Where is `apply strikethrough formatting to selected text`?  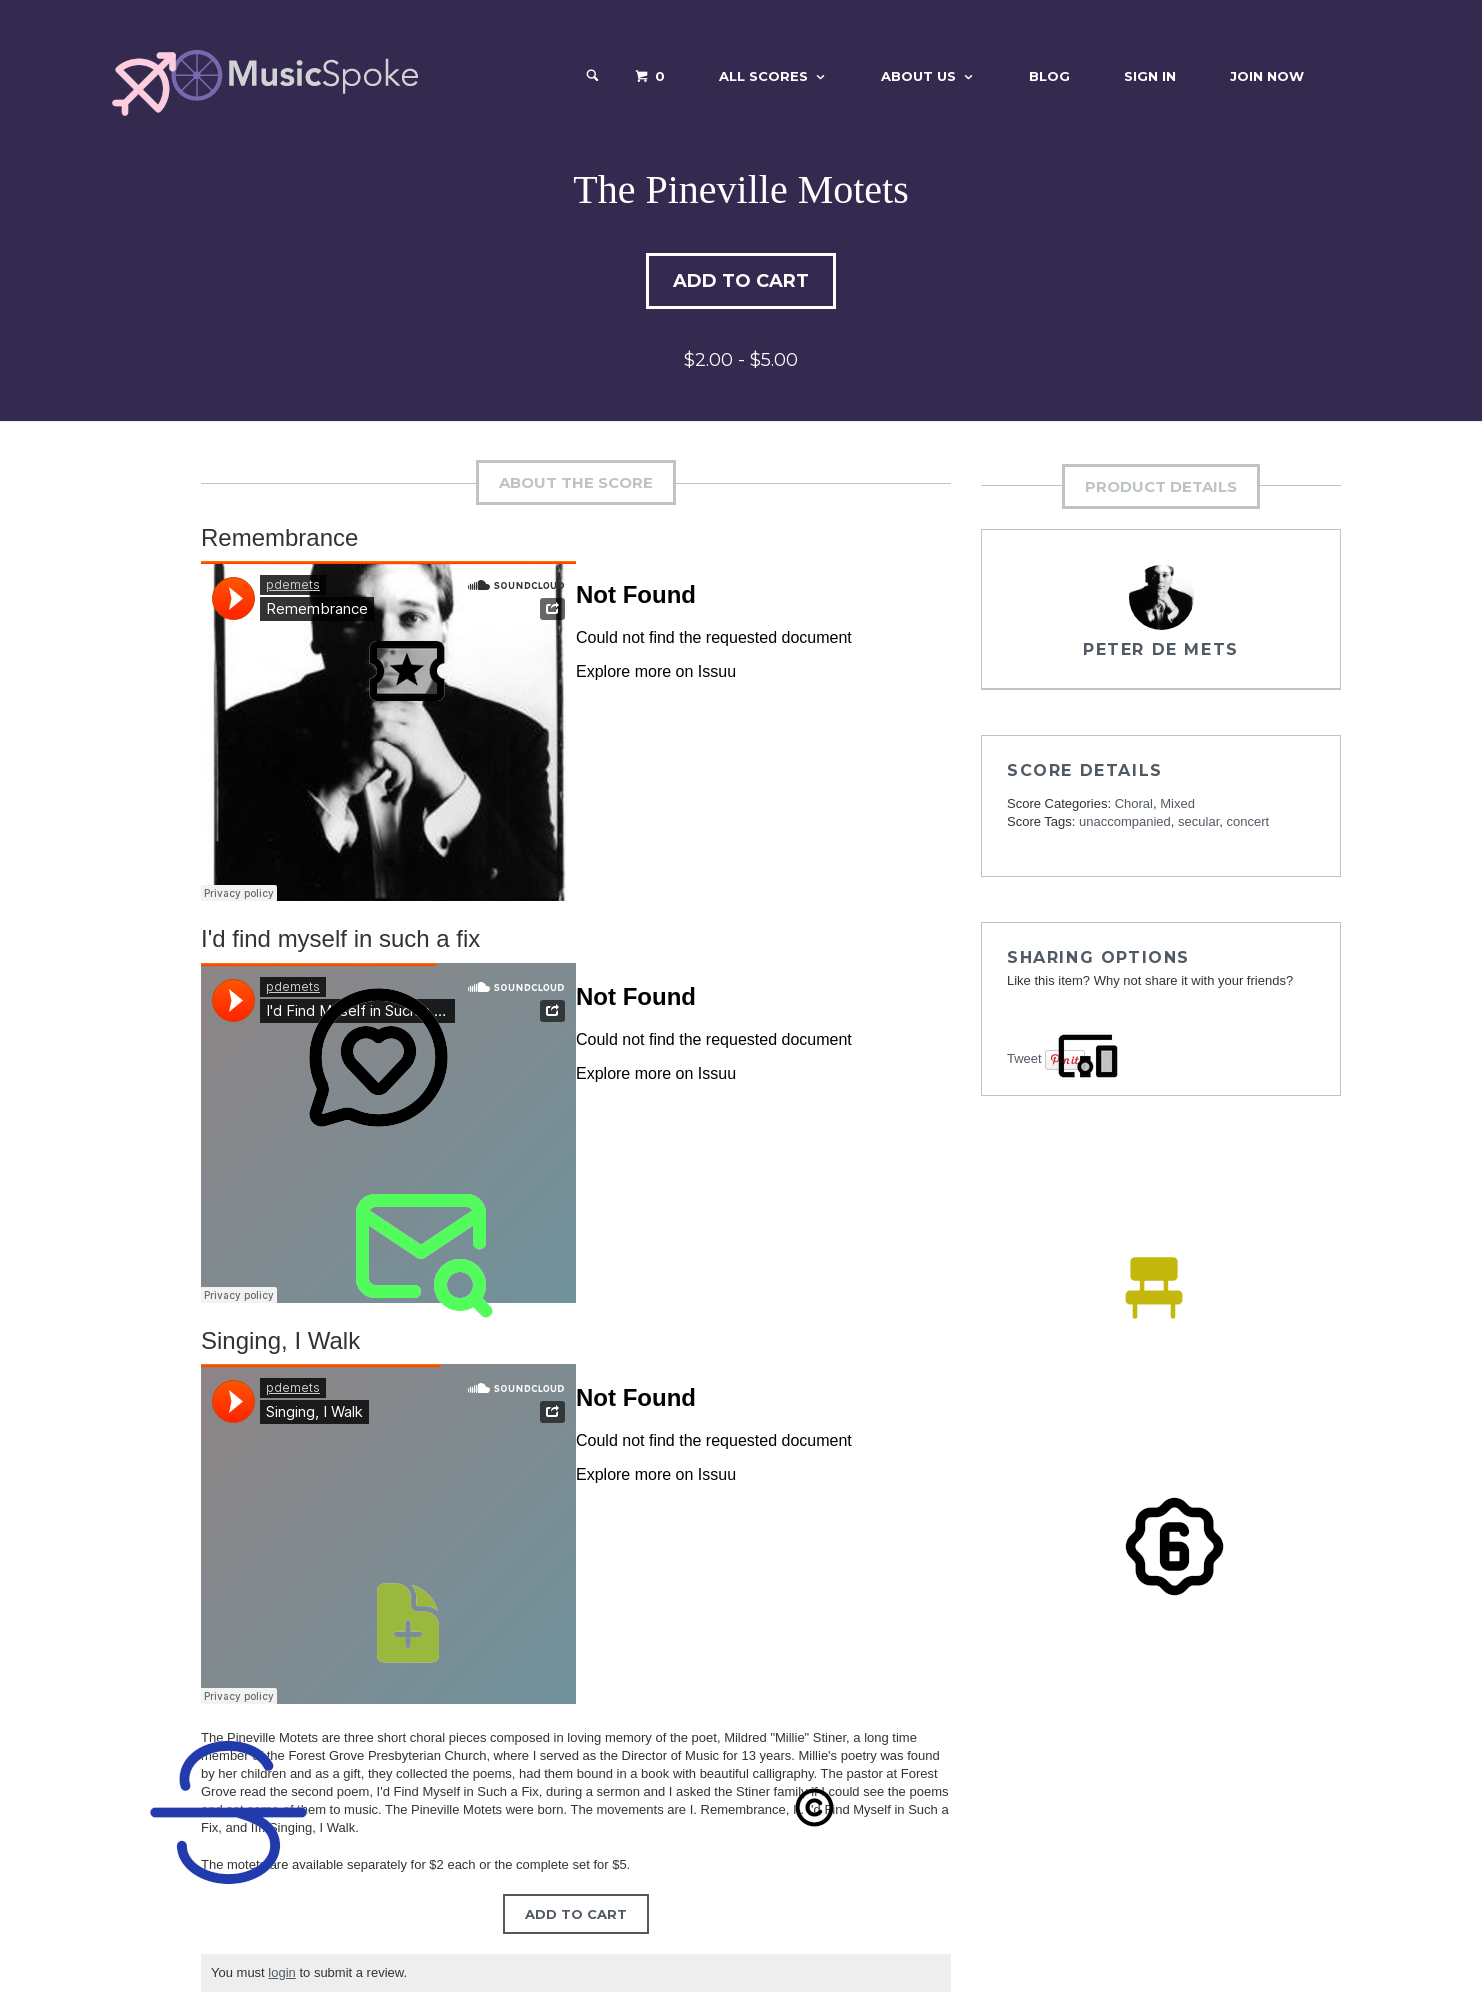 apply strikethrough formatting to selected text is located at coordinates (228, 1812).